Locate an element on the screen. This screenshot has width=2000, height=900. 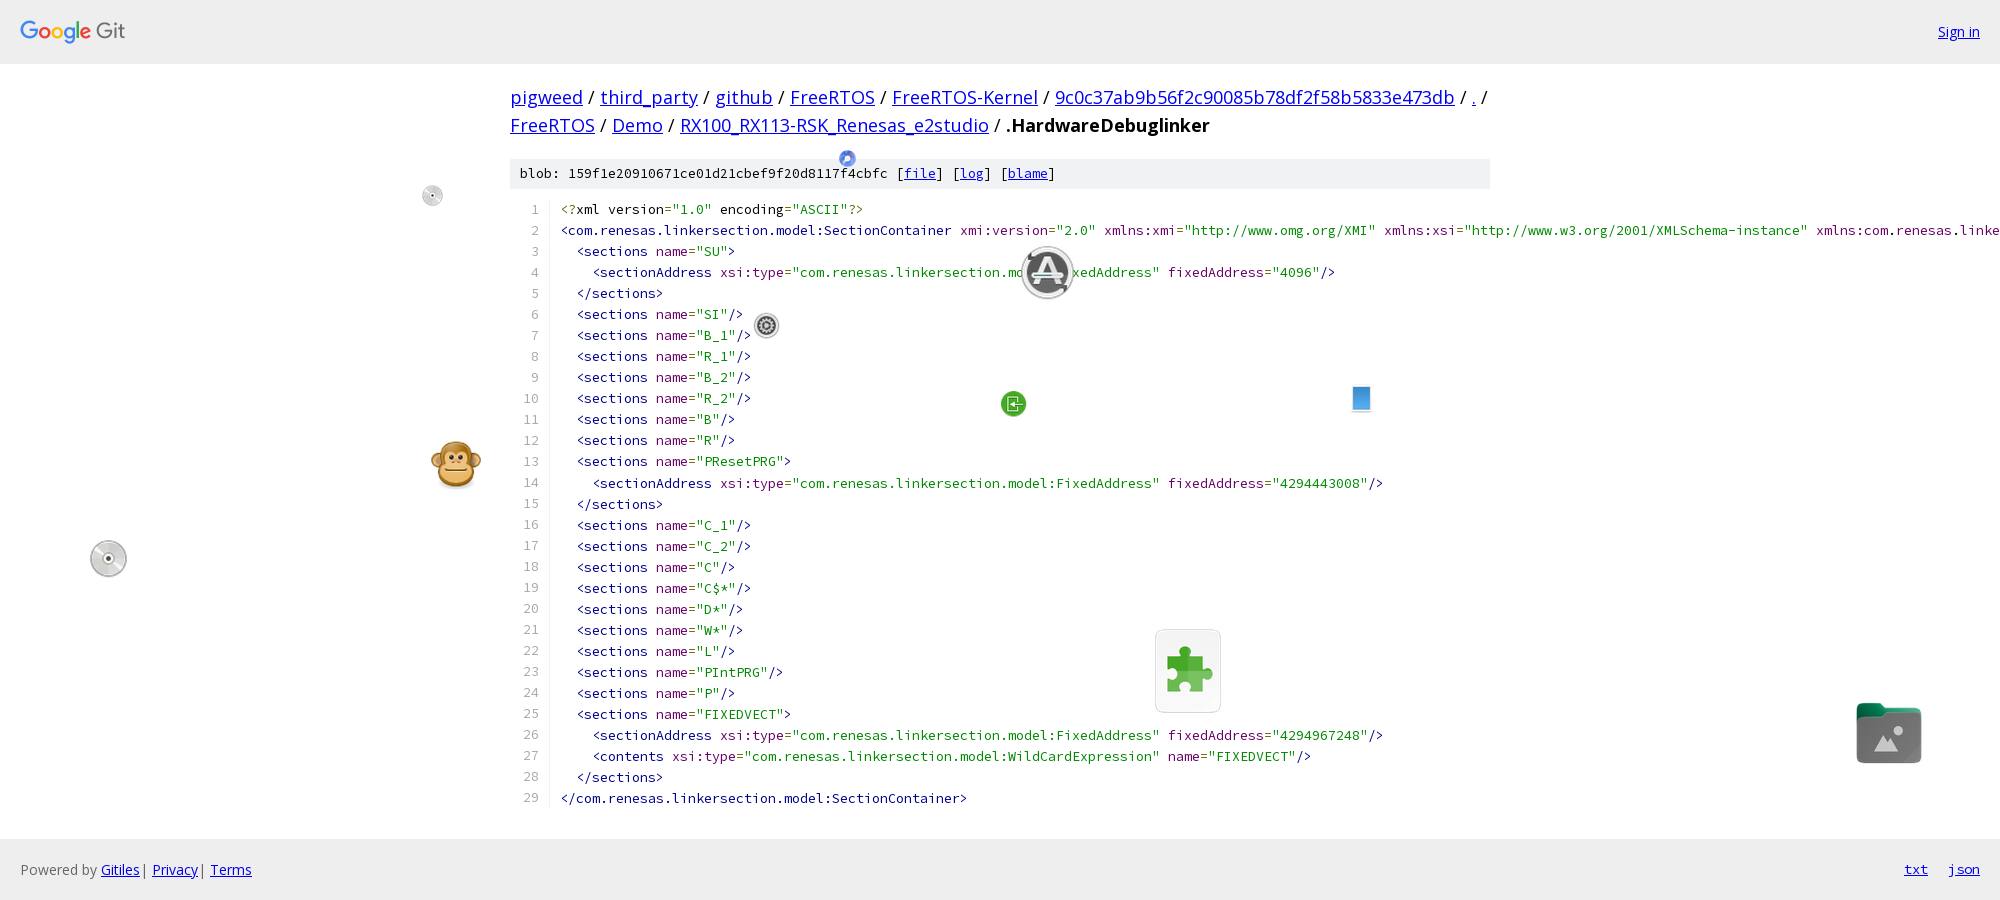
browser extension or add-on installer file is located at coordinates (1188, 671).